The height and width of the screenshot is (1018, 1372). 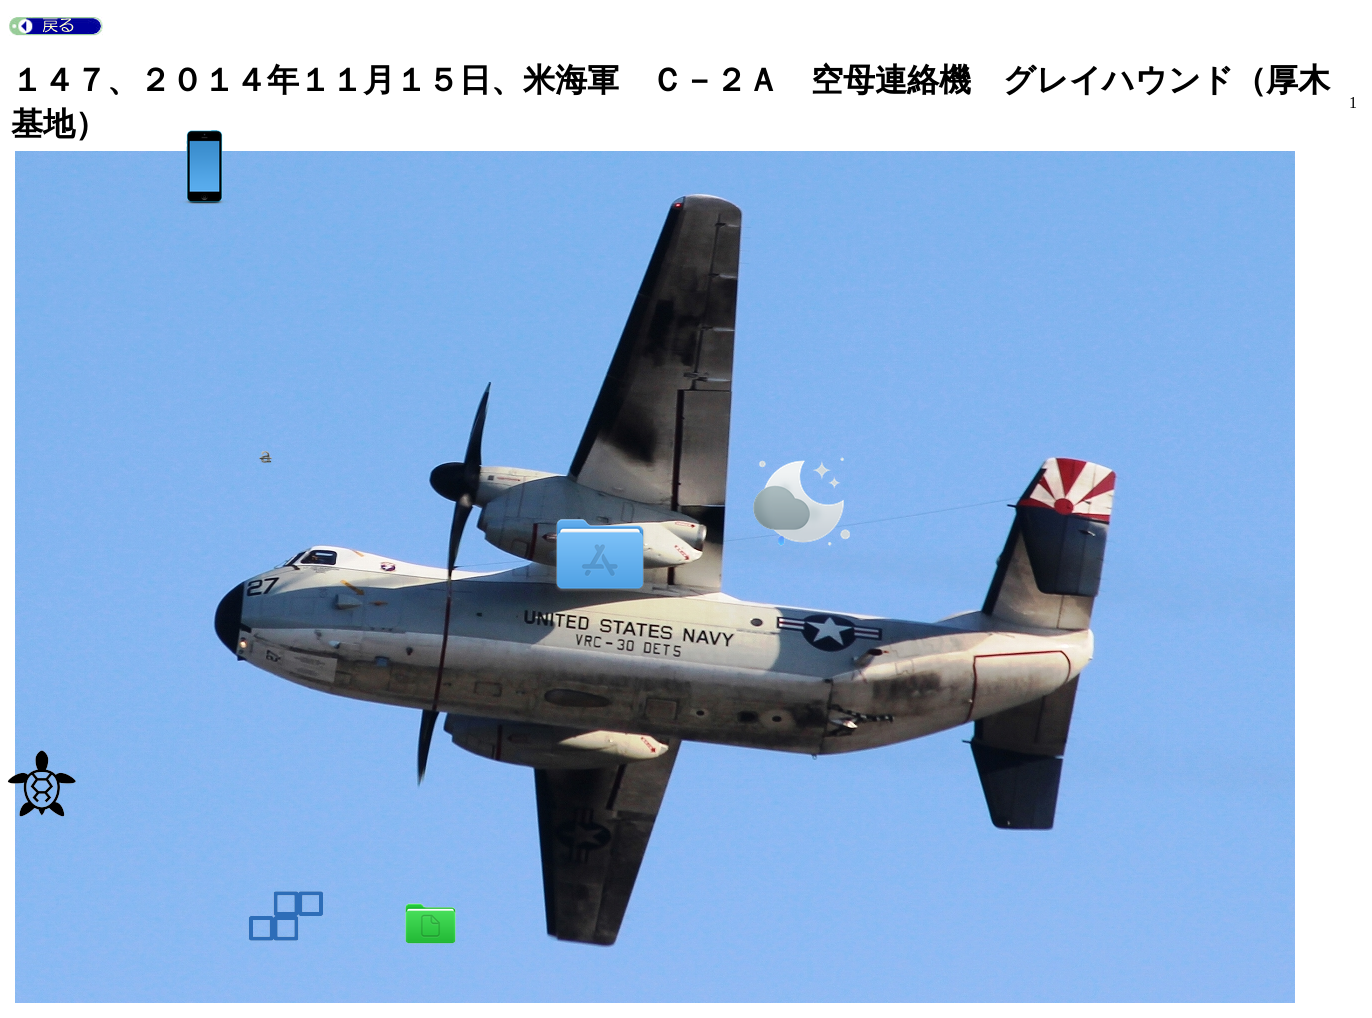 What do you see at coordinates (286, 916) in the screenshot?
I see `tetris-style block piece in a game interface` at bounding box center [286, 916].